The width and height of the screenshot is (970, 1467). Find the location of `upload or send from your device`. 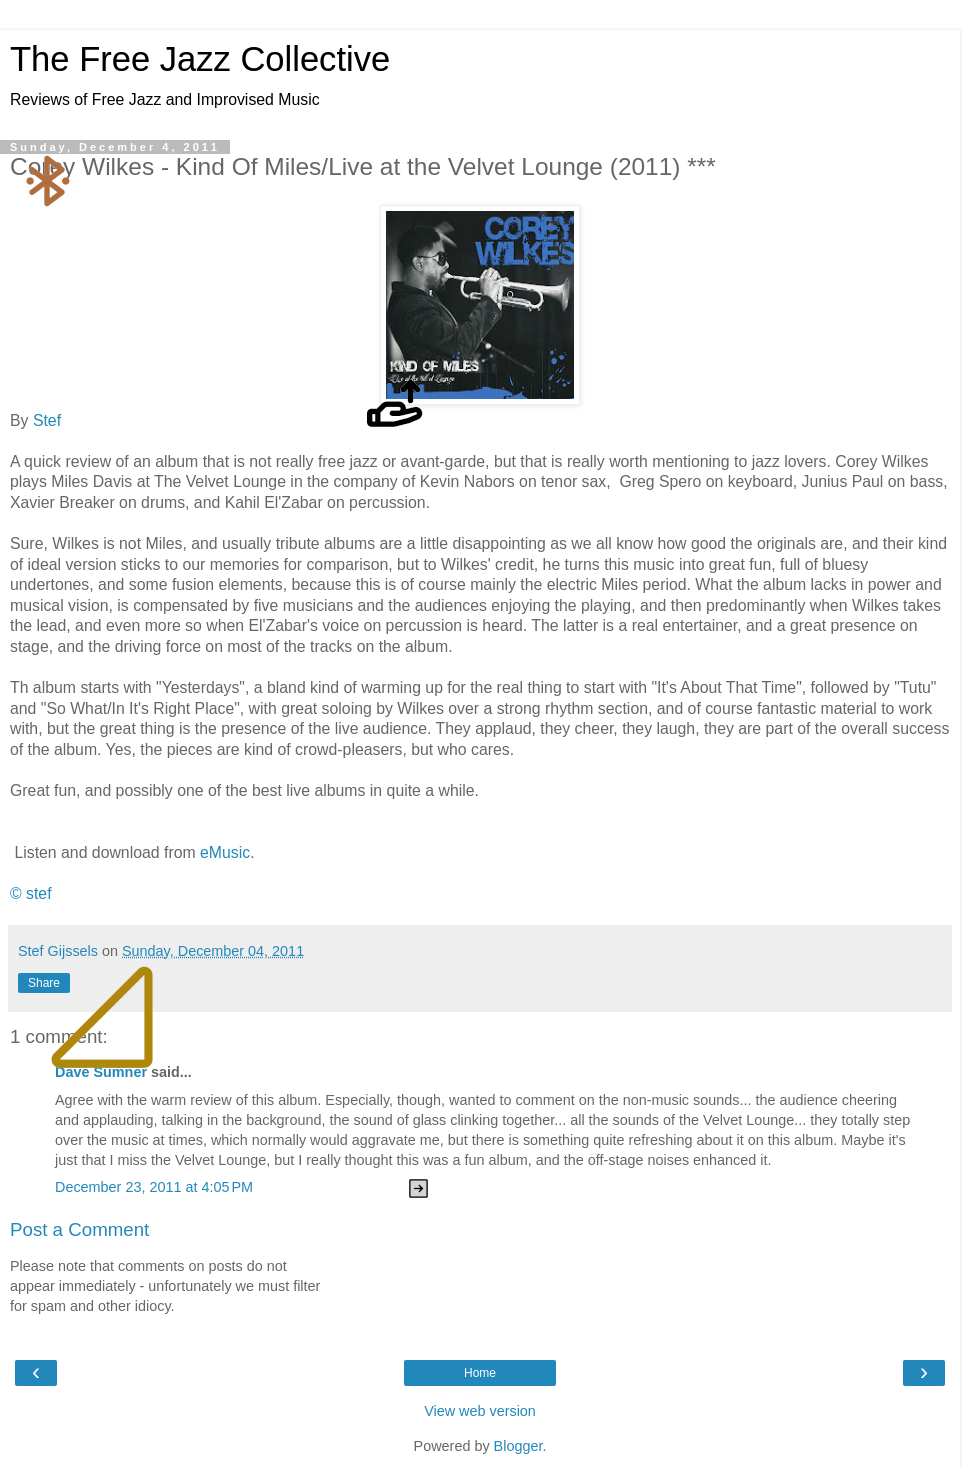

upload or send from your device is located at coordinates (396, 406).